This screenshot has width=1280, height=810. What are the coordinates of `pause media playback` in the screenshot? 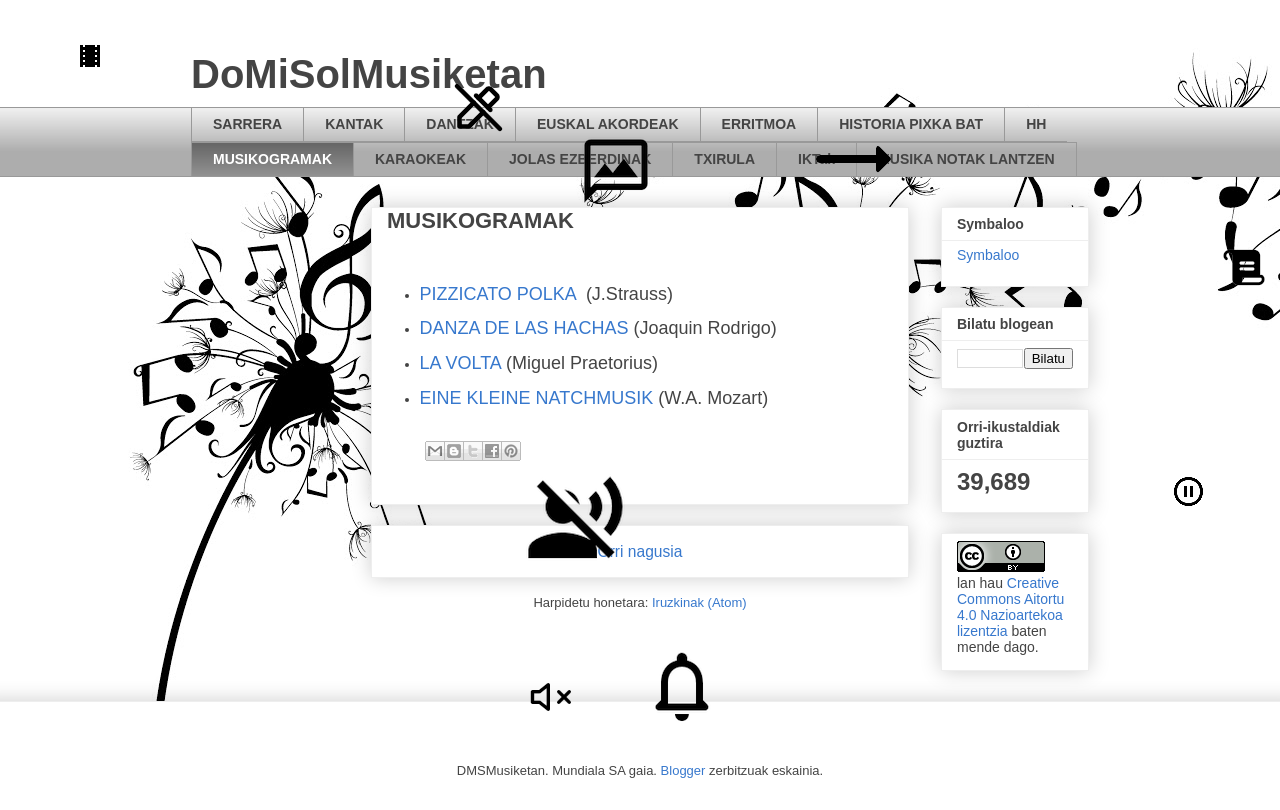 It's located at (1188, 491).